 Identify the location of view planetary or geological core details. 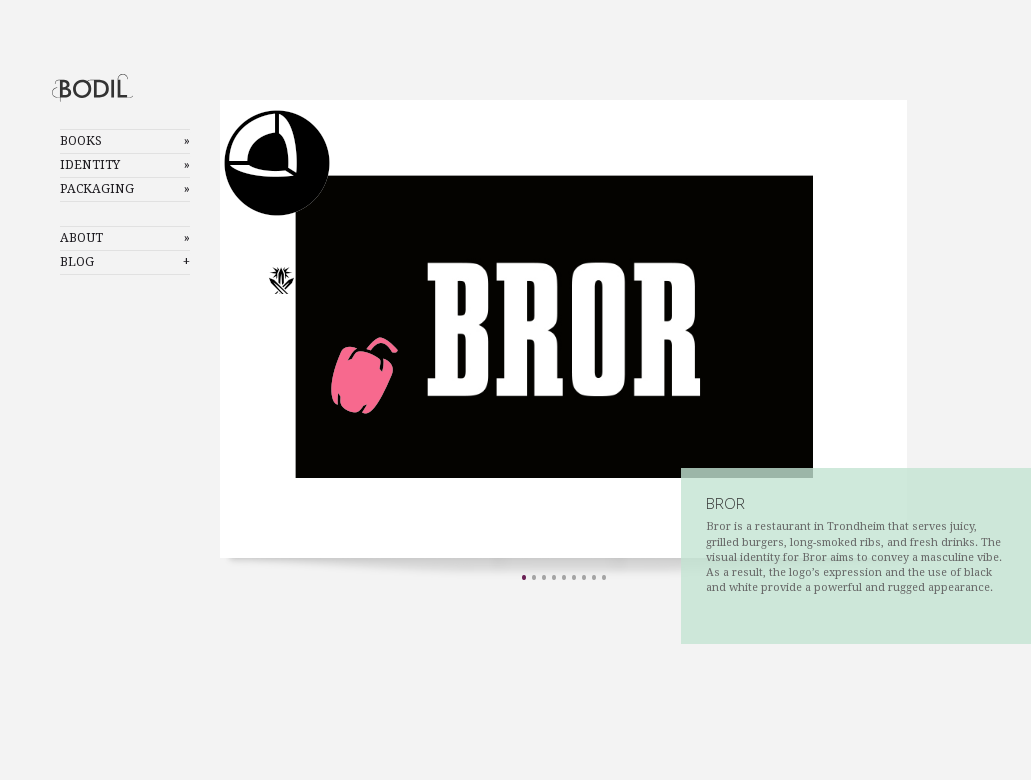
(277, 163).